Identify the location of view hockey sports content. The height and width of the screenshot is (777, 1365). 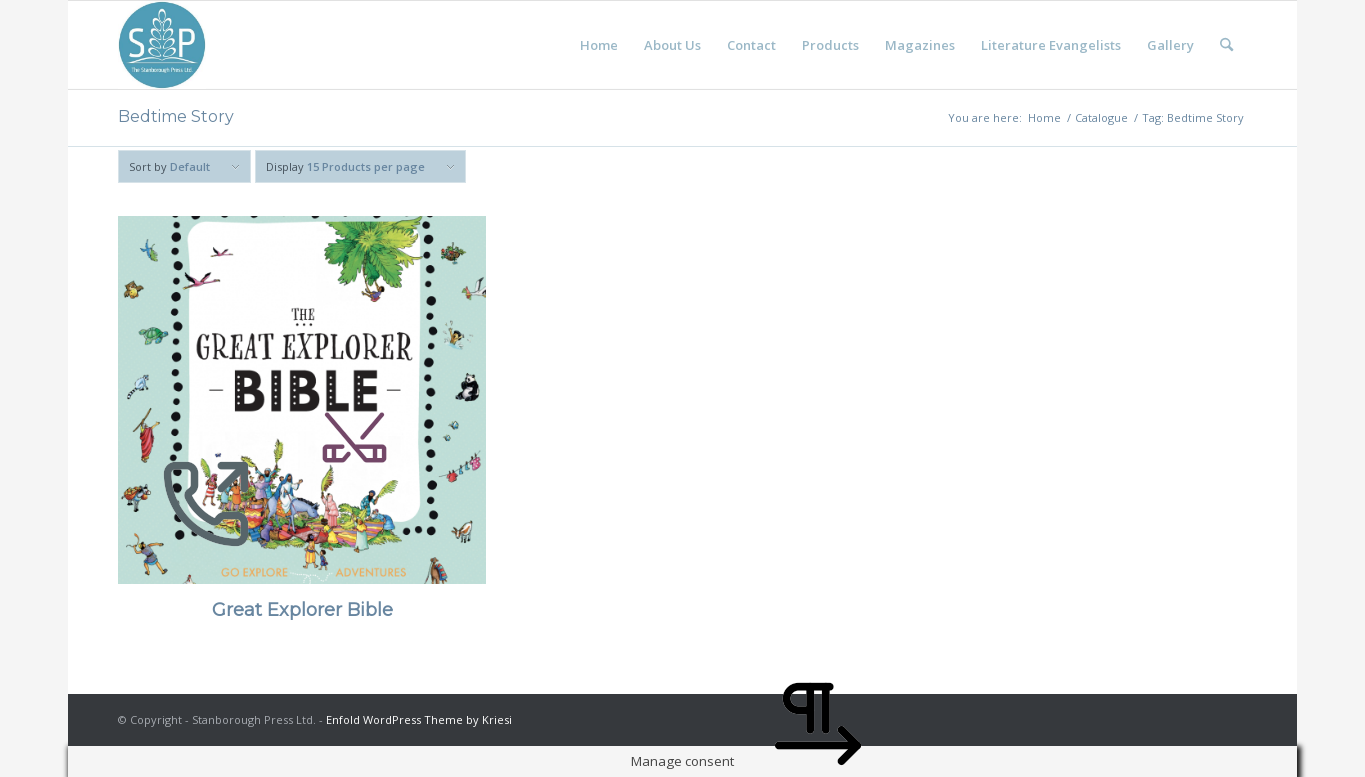
(354, 437).